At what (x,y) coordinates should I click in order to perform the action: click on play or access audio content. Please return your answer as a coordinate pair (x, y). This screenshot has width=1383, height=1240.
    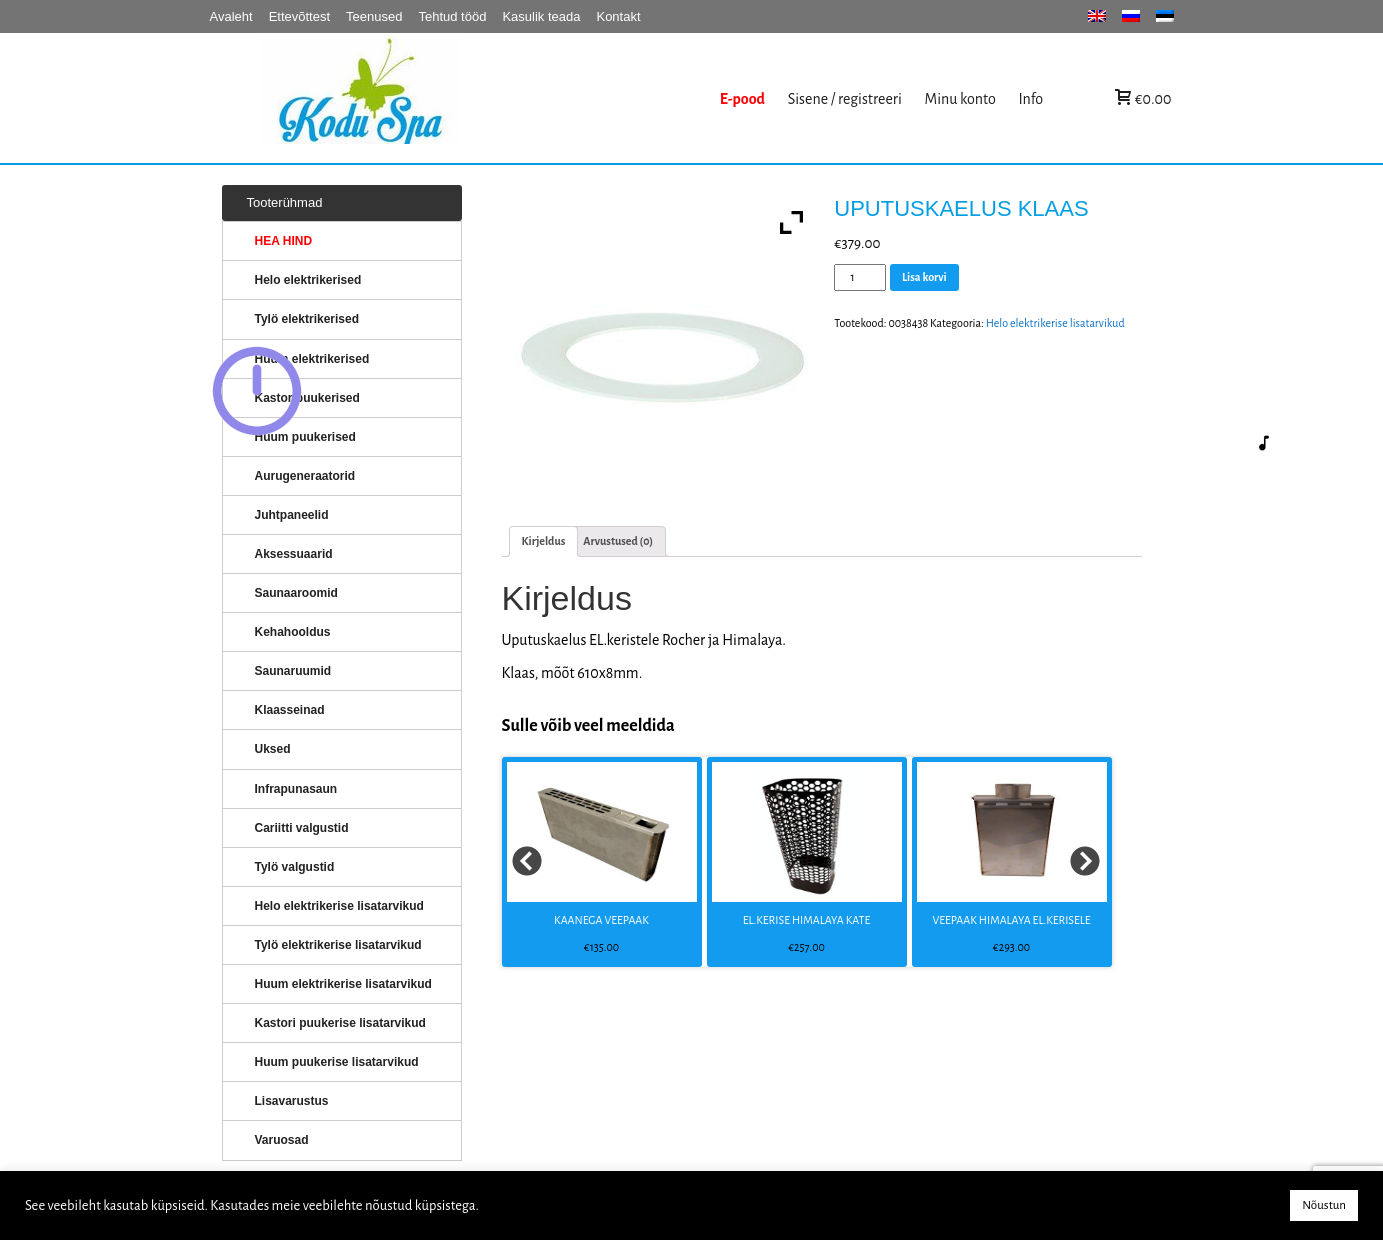
    Looking at the image, I should click on (1264, 443).